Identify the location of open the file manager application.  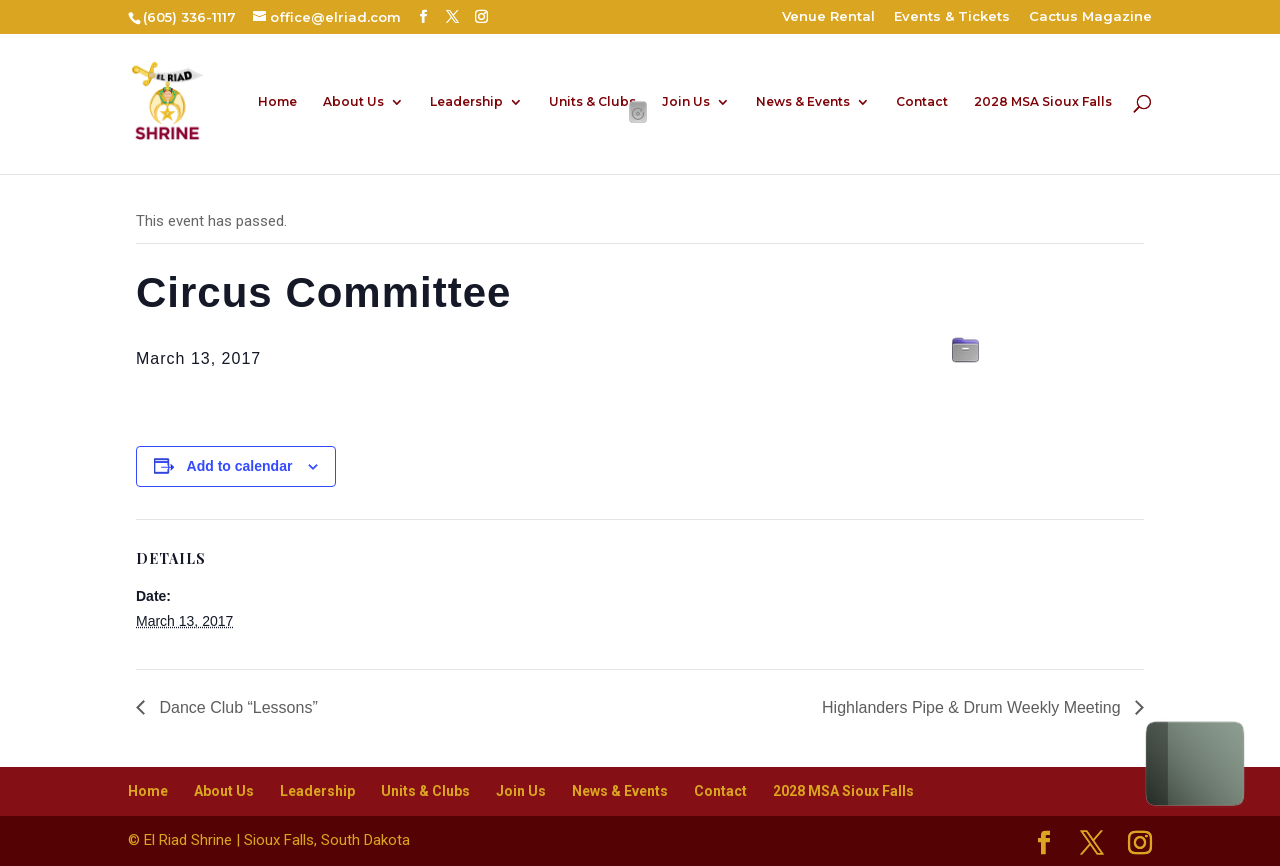
(965, 349).